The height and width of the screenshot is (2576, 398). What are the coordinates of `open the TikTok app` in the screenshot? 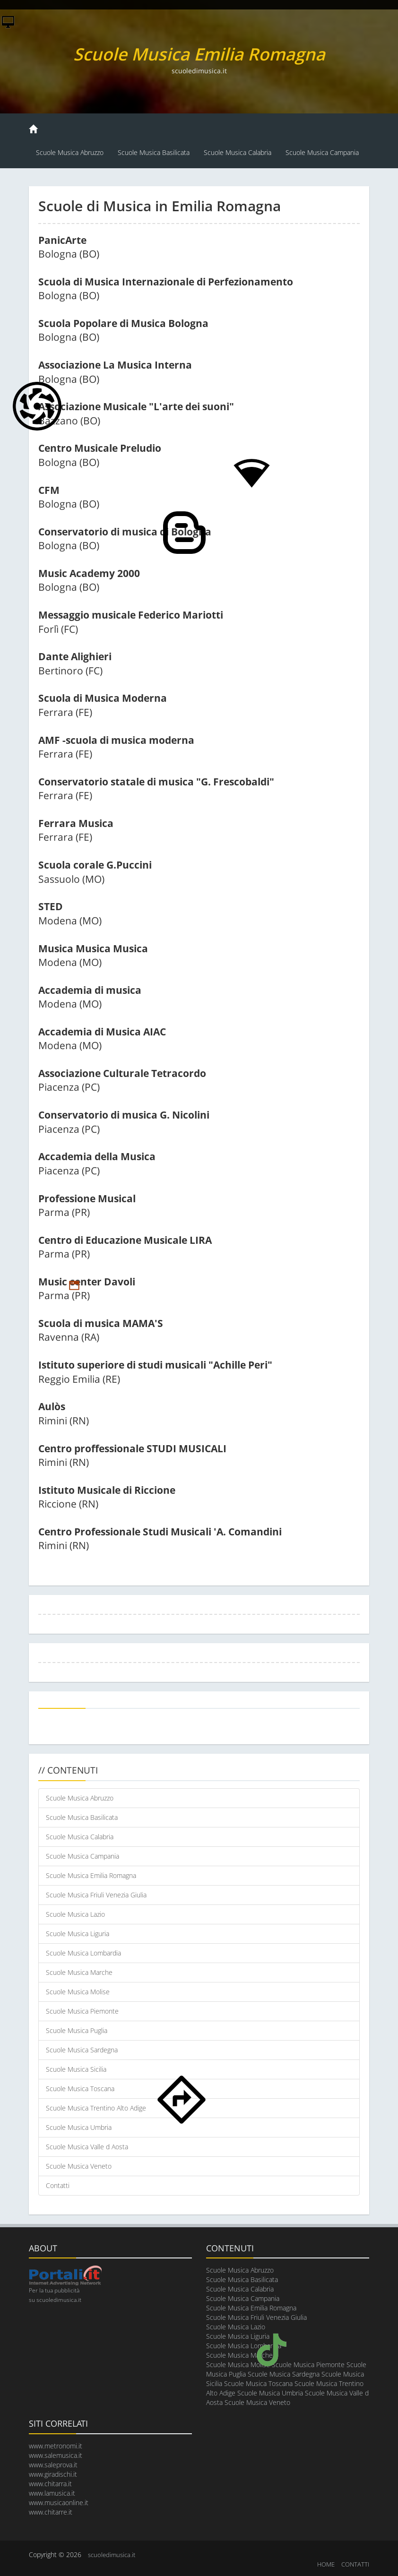 It's located at (271, 2350).